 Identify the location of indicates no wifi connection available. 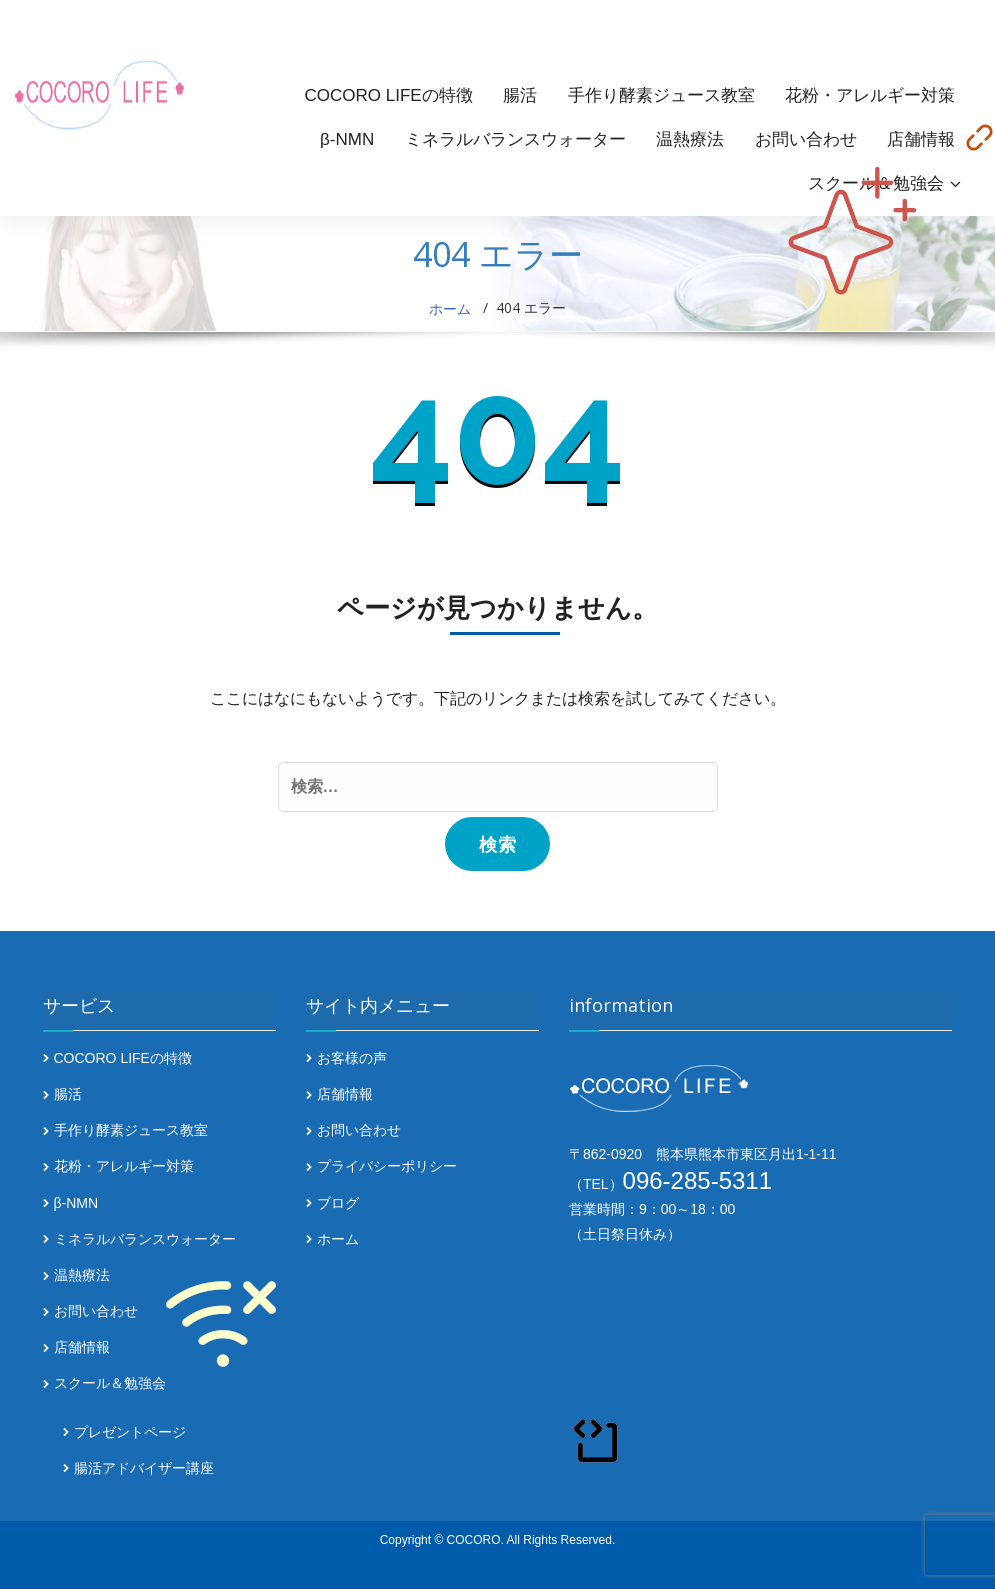
(223, 1322).